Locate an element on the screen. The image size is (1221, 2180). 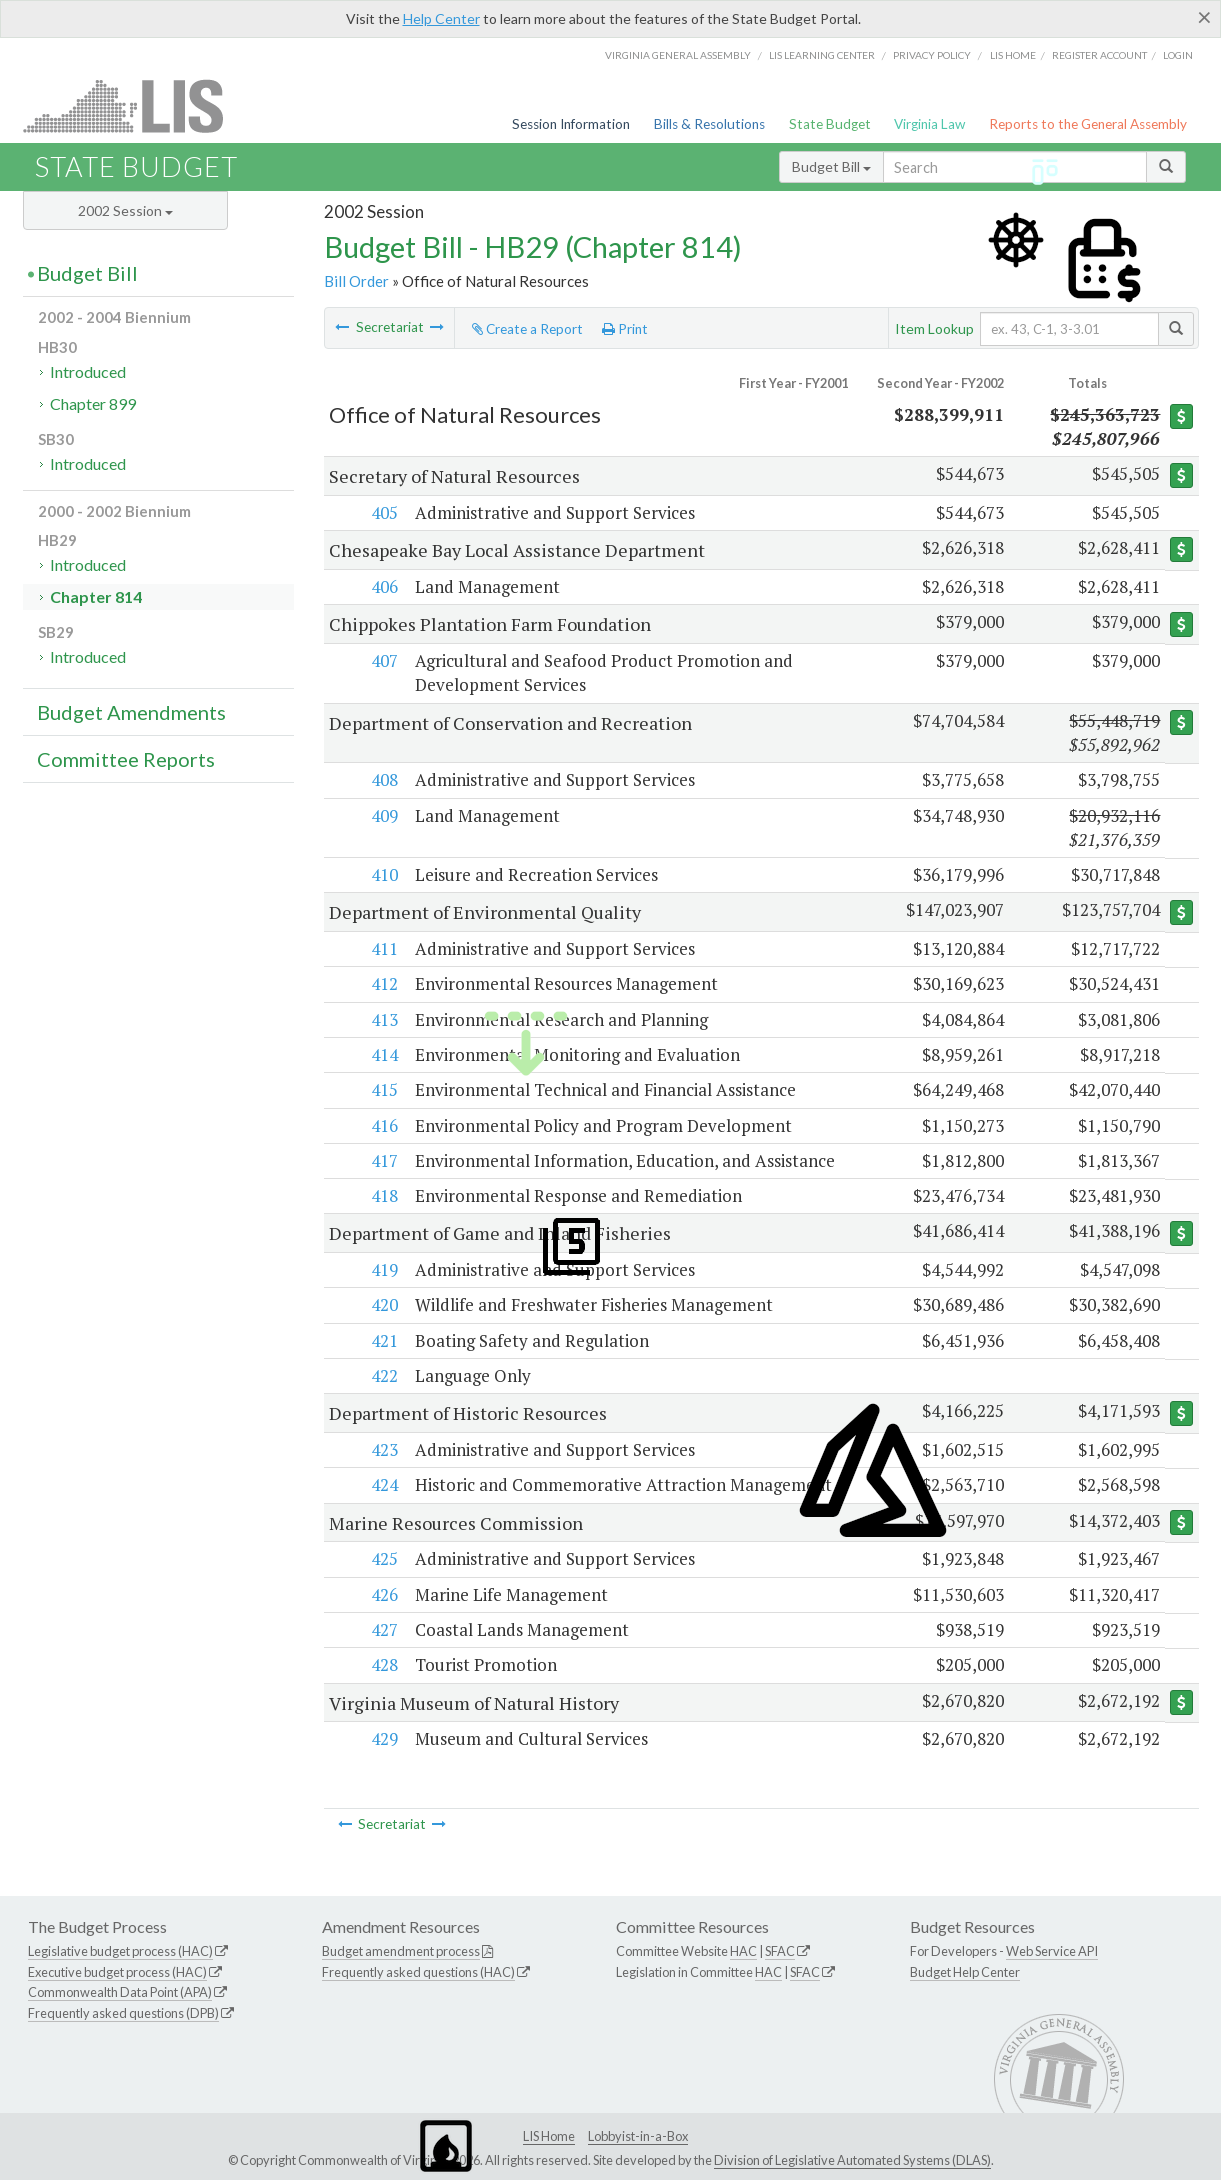
filter or view the fifth item in a series is located at coordinates (571, 1246).